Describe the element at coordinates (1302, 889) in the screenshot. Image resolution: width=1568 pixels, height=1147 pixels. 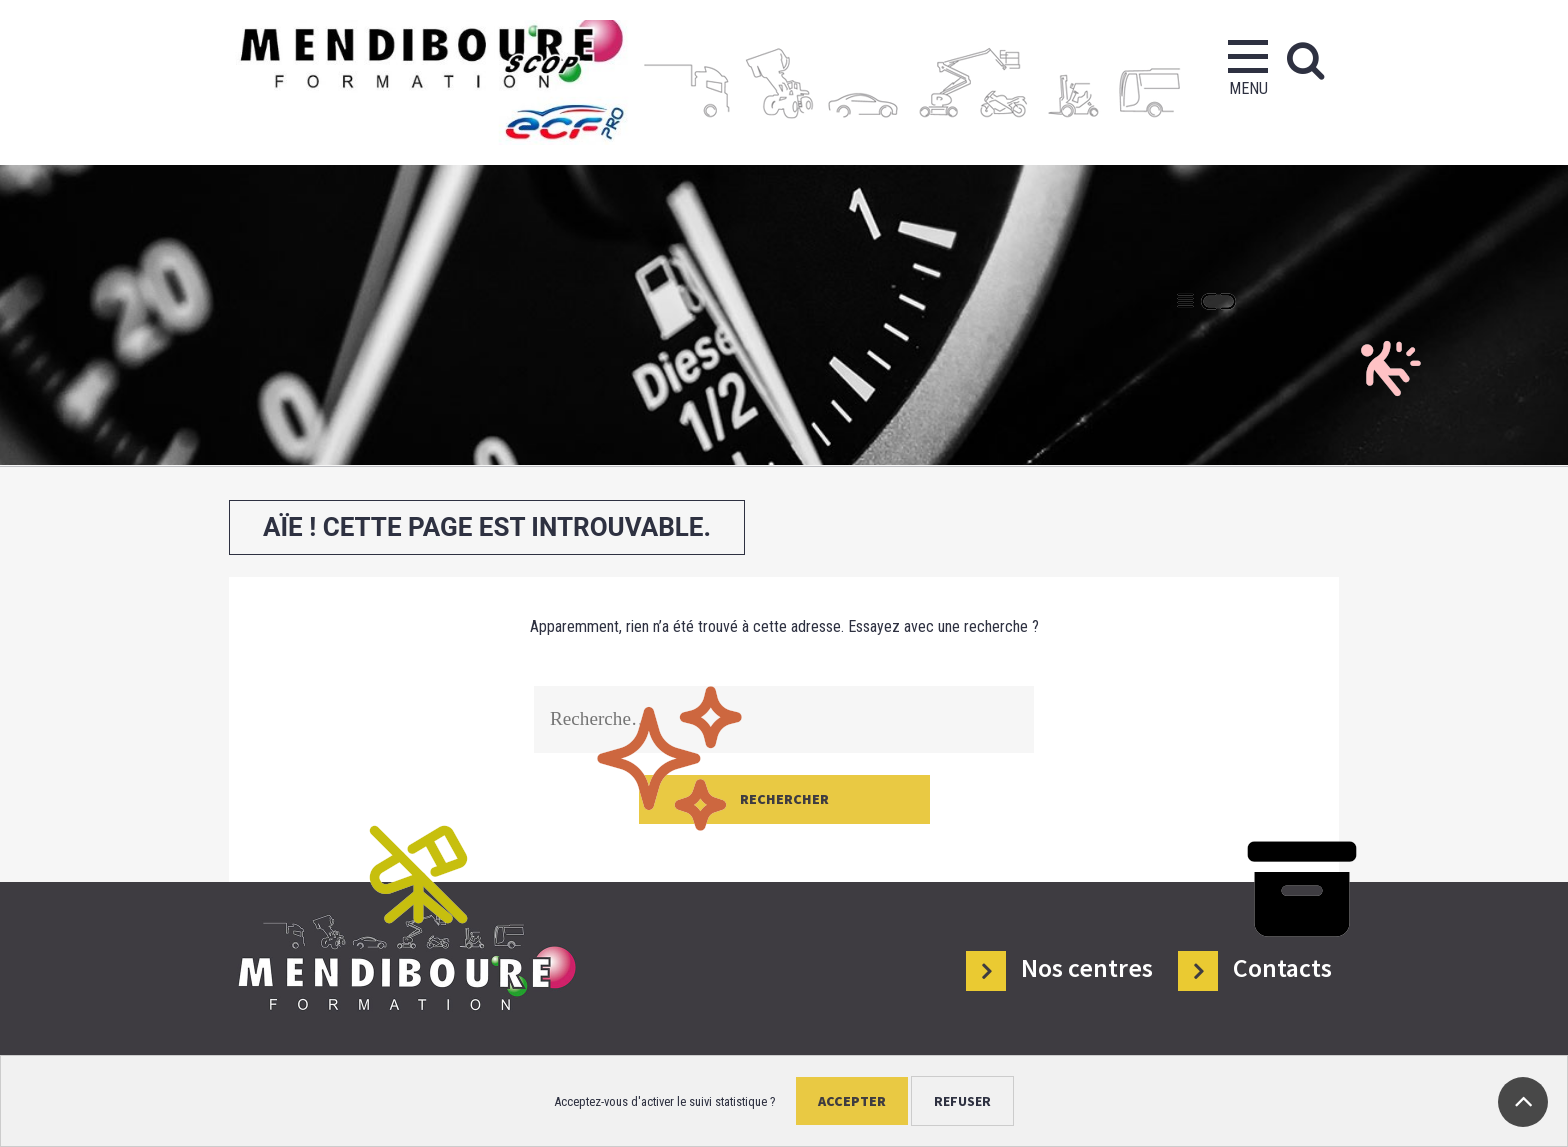
I see `archive this item` at that location.